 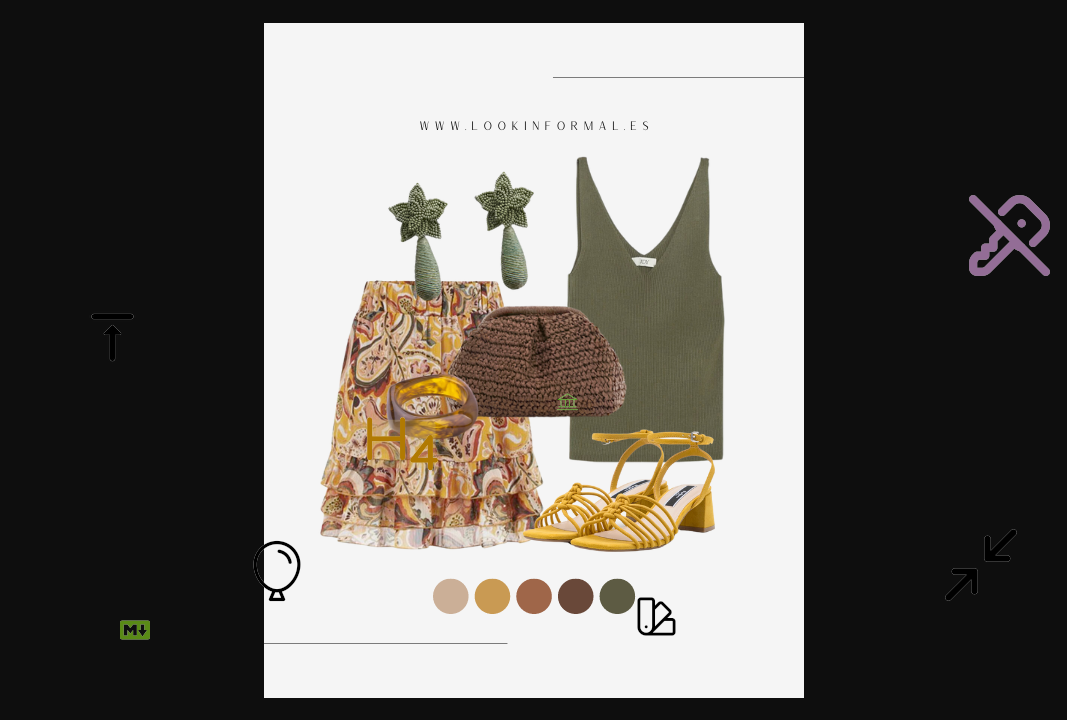 I want to click on format text using markdown, so click(x=135, y=630).